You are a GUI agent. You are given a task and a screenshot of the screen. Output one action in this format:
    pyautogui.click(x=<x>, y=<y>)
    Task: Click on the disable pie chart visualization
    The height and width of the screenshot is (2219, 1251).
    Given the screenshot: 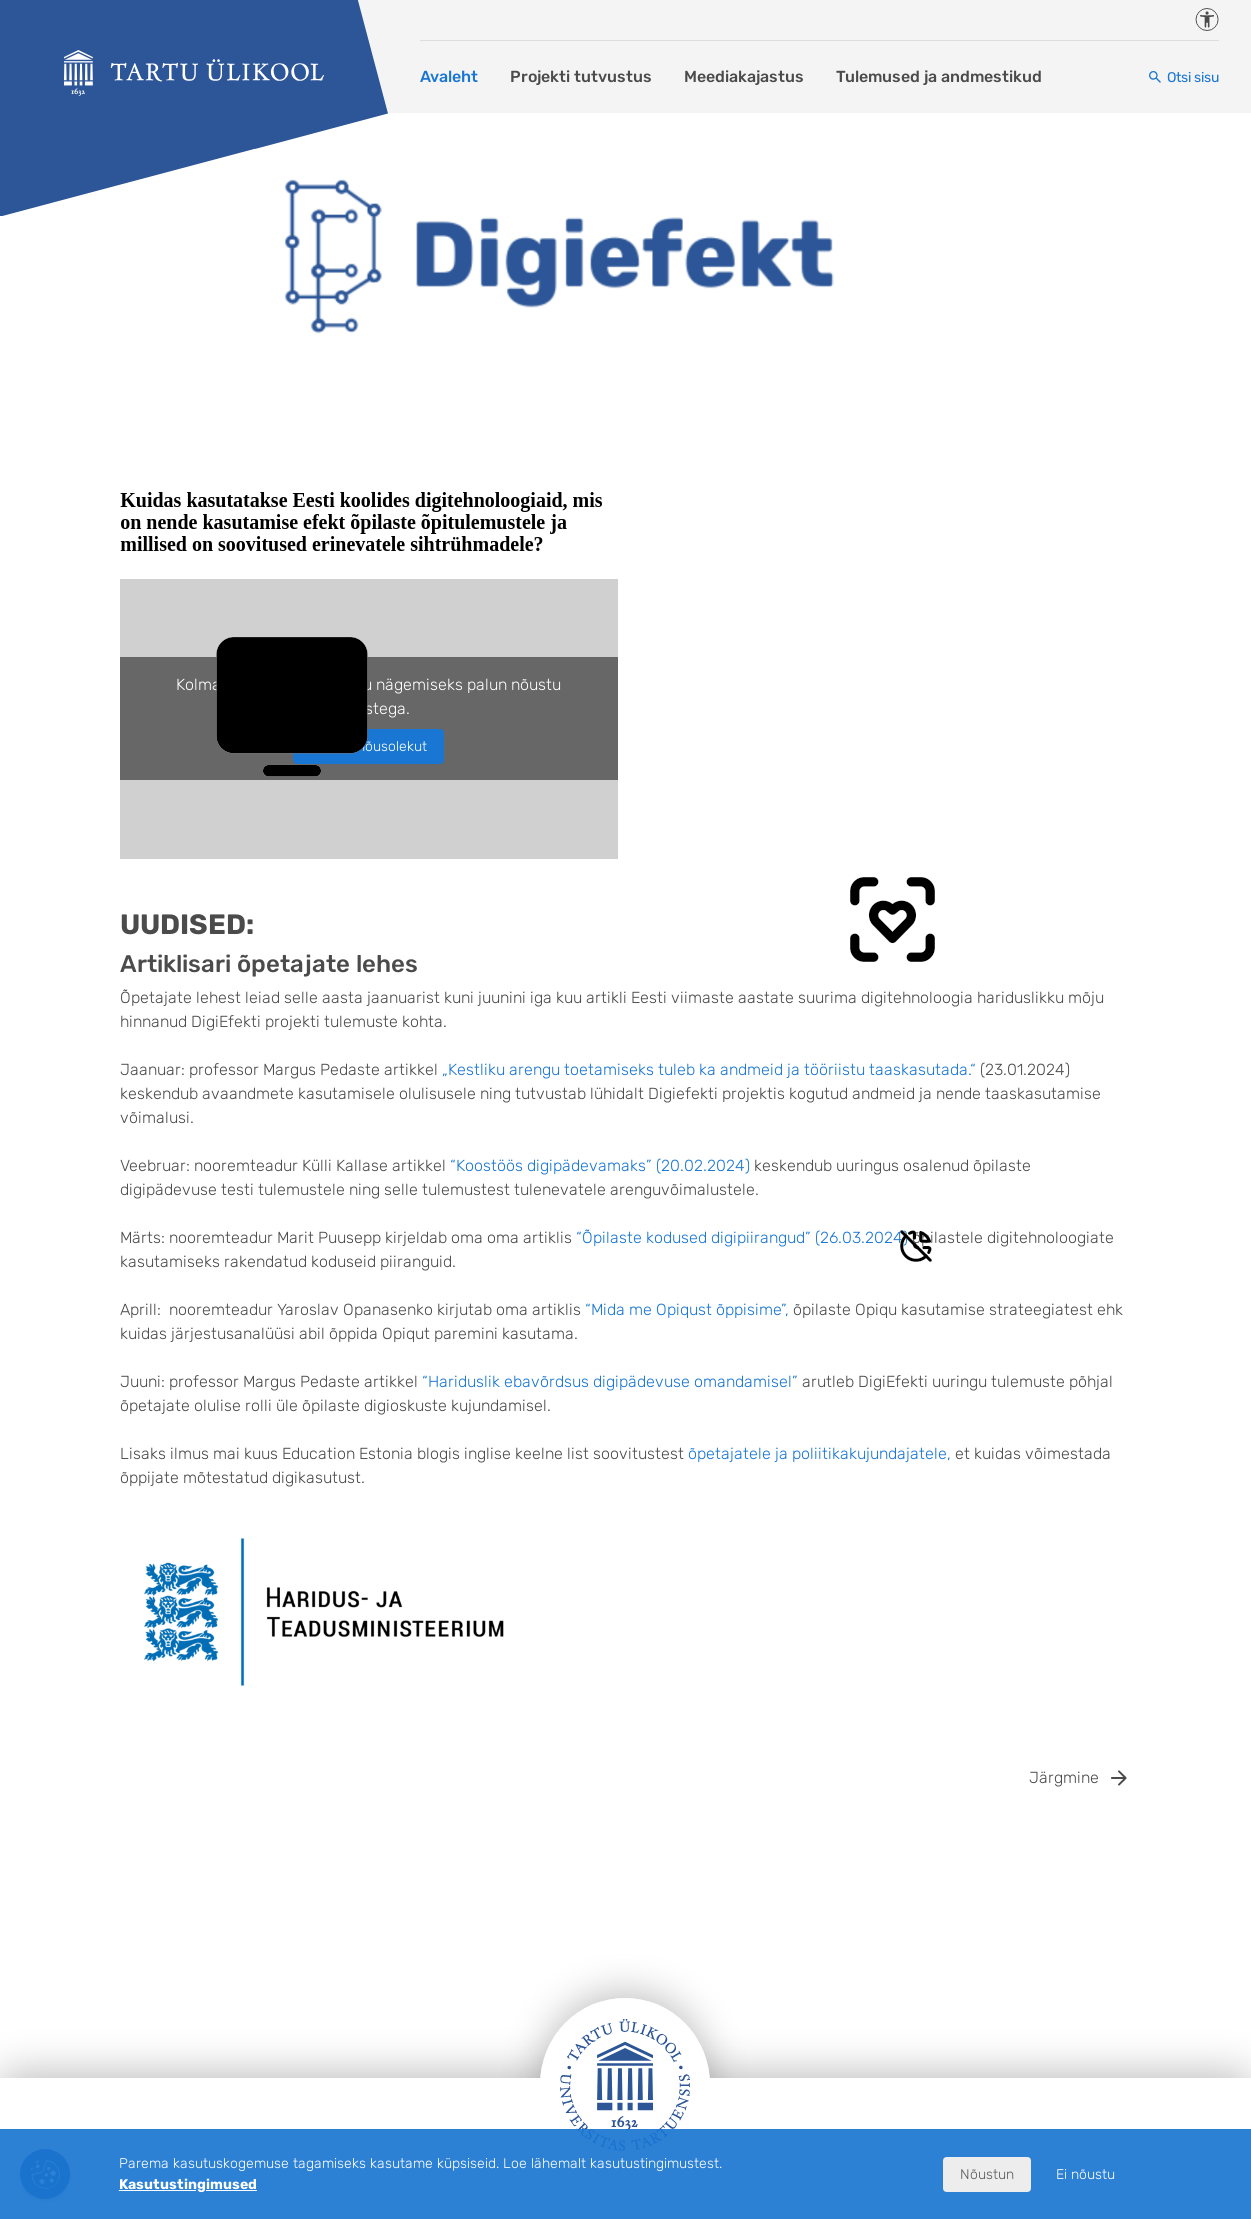 What is the action you would take?
    pyautogui.click(x=916, y=1246)
    